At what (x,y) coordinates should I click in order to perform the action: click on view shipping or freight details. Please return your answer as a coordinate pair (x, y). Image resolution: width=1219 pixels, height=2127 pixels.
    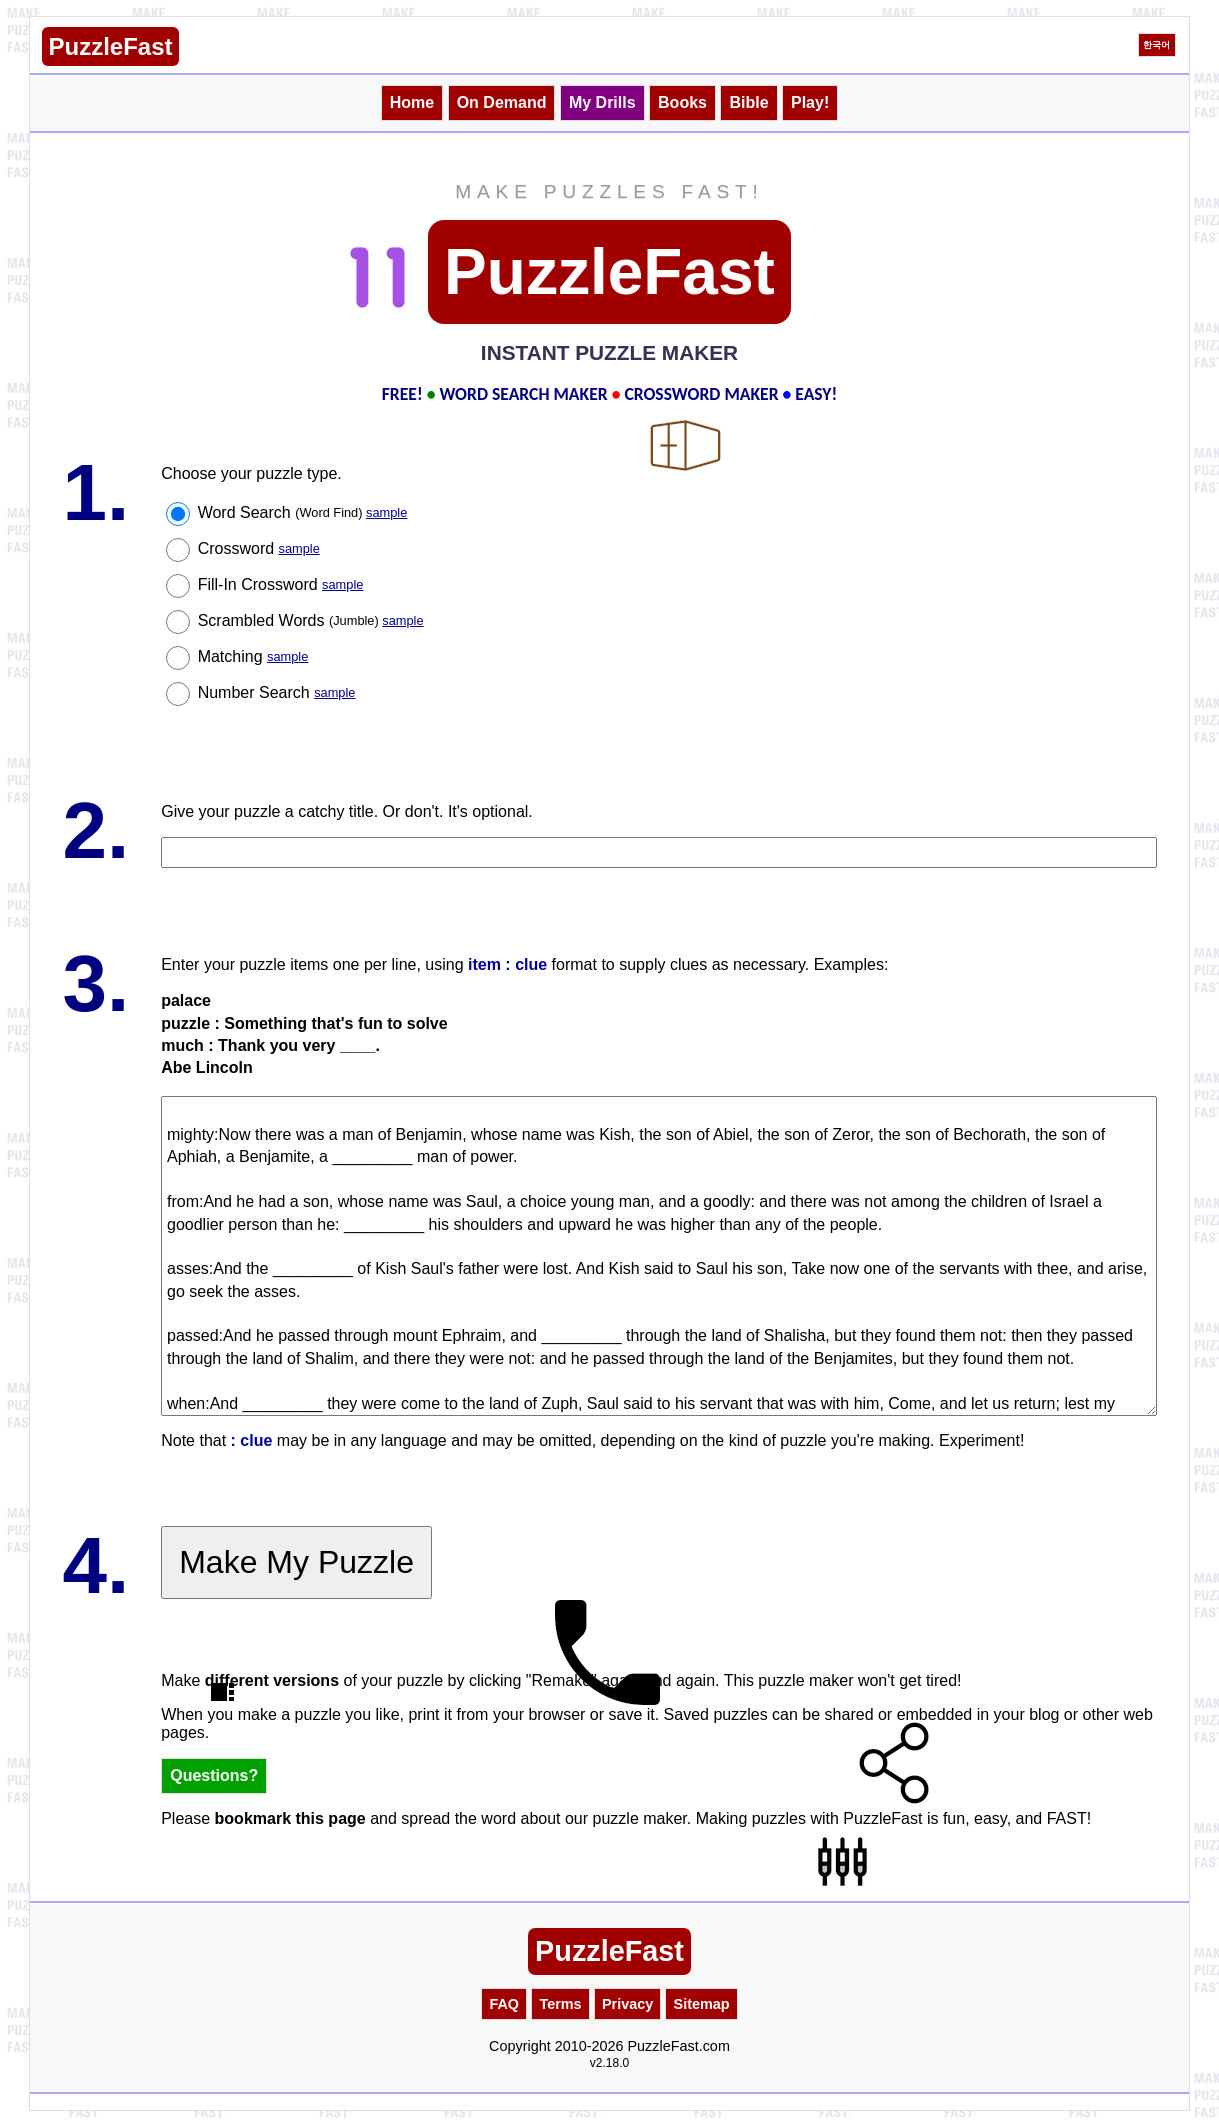
    Looking at the image, I should click on (685, 445).